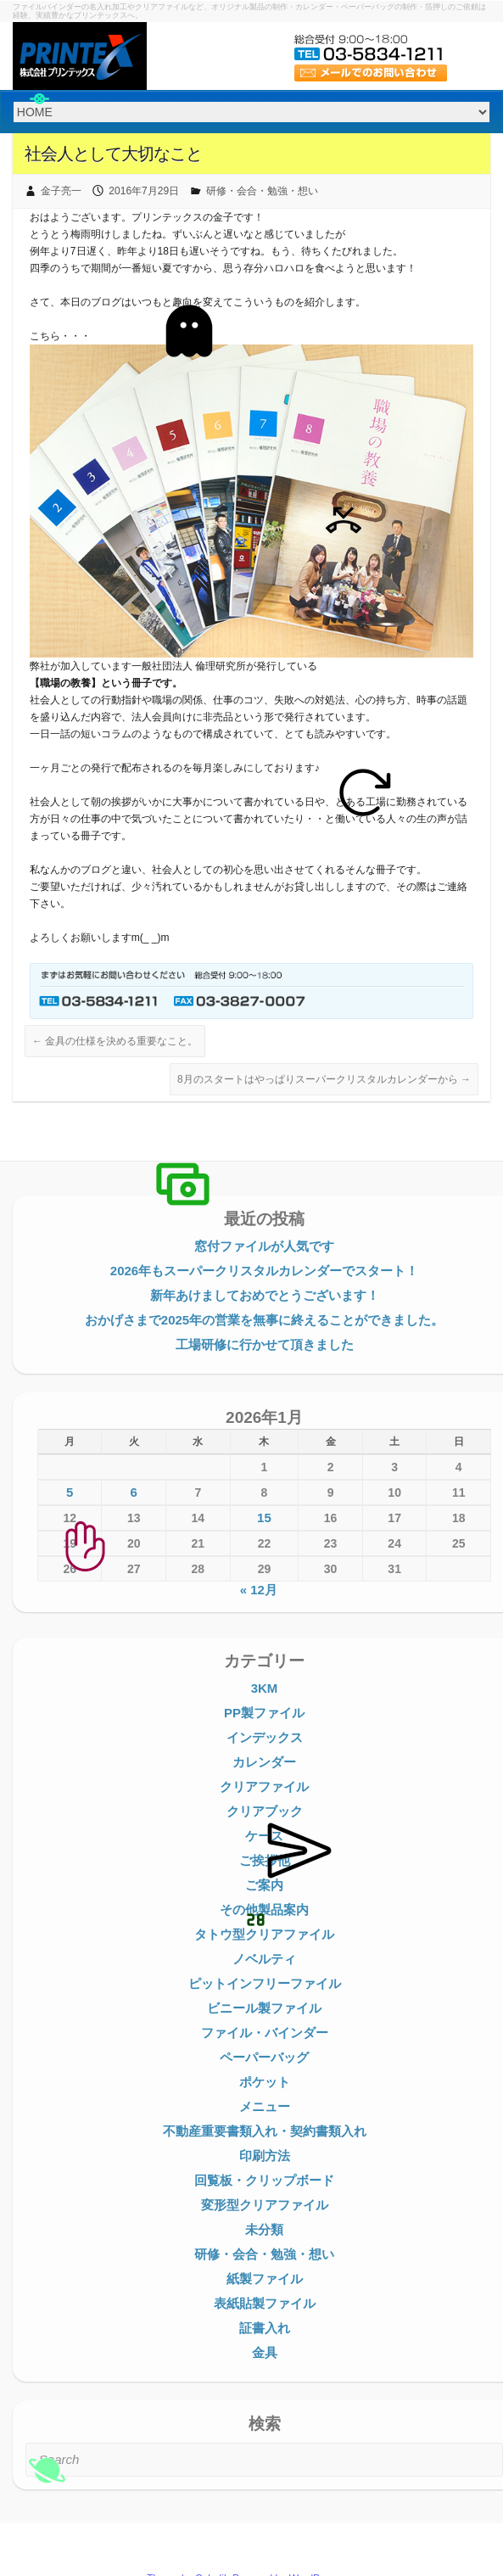  Describe the element at coordinates (299, 1851) in the screenshot. I see `send a message or email` at that location.